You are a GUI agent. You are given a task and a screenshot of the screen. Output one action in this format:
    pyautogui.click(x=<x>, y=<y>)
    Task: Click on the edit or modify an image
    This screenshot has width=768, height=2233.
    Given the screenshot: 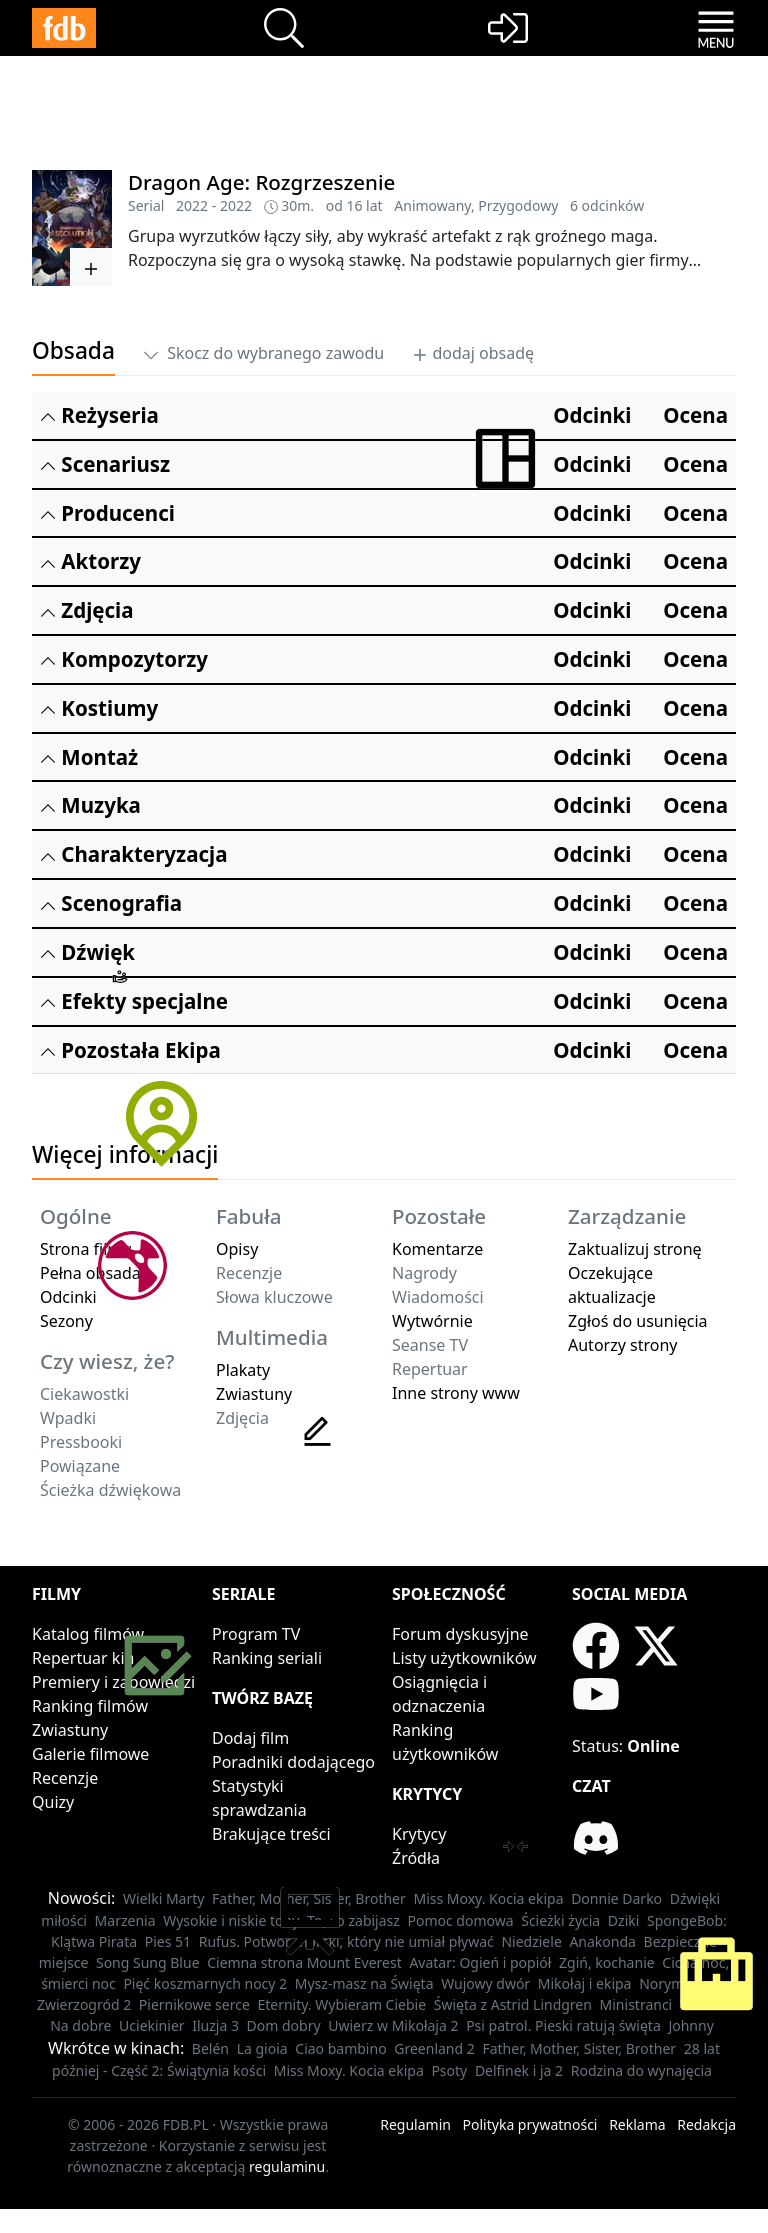 What is the action you would take?
    pyautogui.click(x=154, y=1665)
    